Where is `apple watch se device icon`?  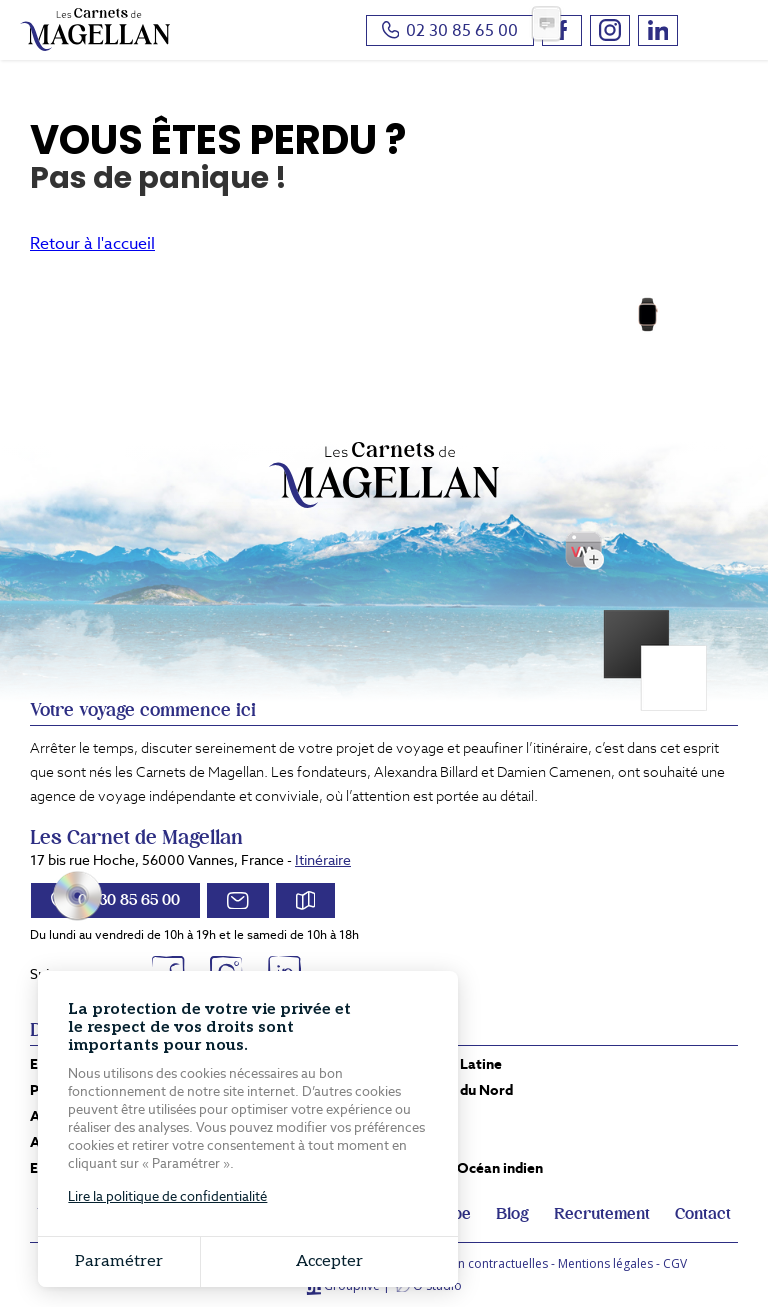
apple watch se device icon is located at coordinates (647, 314).